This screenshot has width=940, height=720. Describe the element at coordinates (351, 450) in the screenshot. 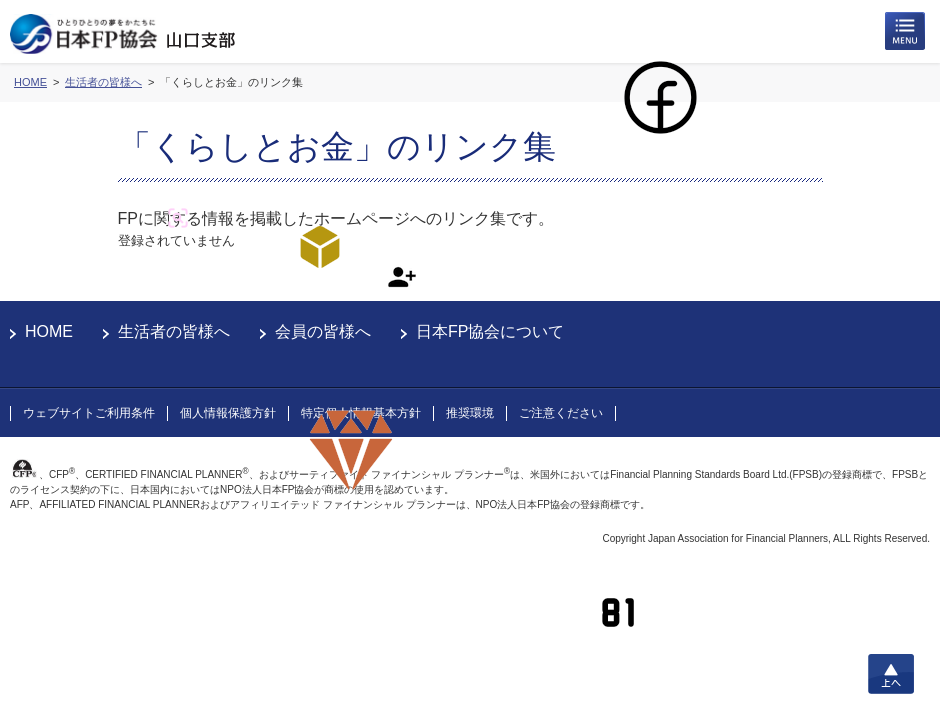

I see `indicates premium or VIP membership status` at that location.